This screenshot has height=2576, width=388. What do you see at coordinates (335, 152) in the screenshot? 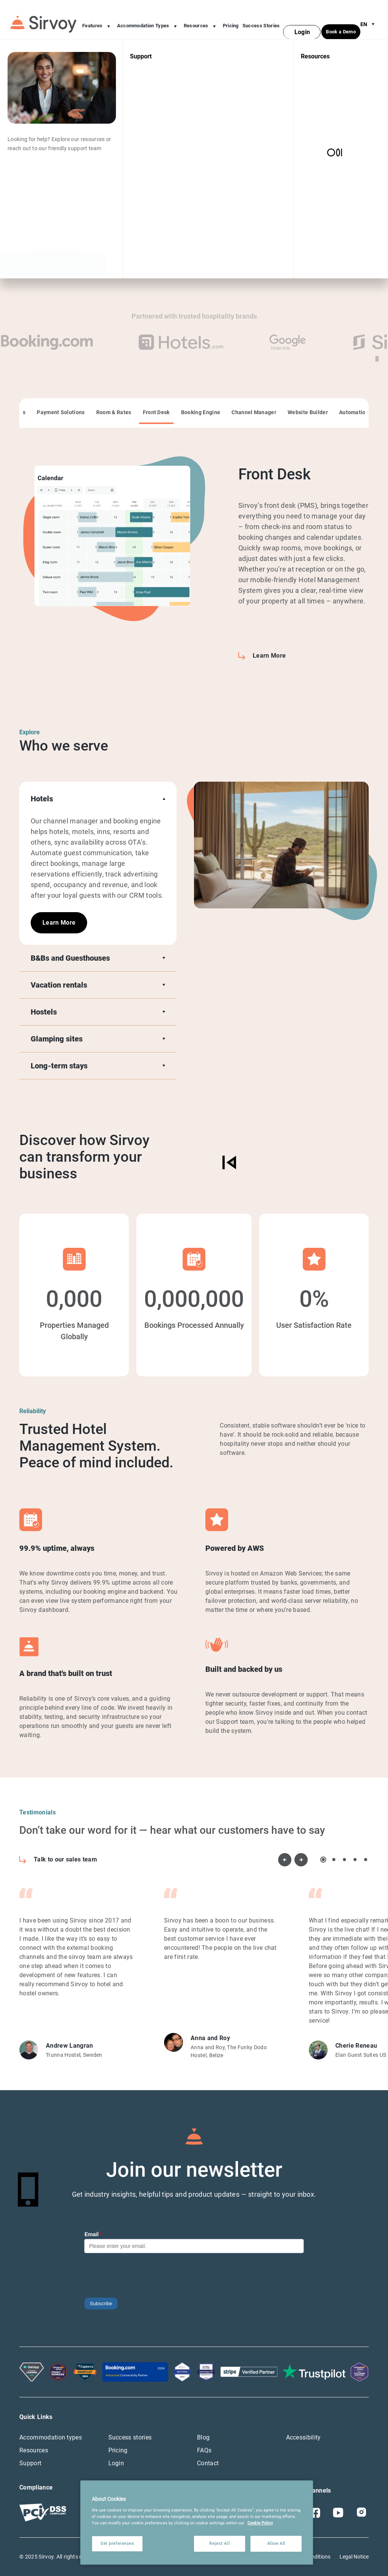
I see `link to medium profile or article` at bounding box center [335, 152].